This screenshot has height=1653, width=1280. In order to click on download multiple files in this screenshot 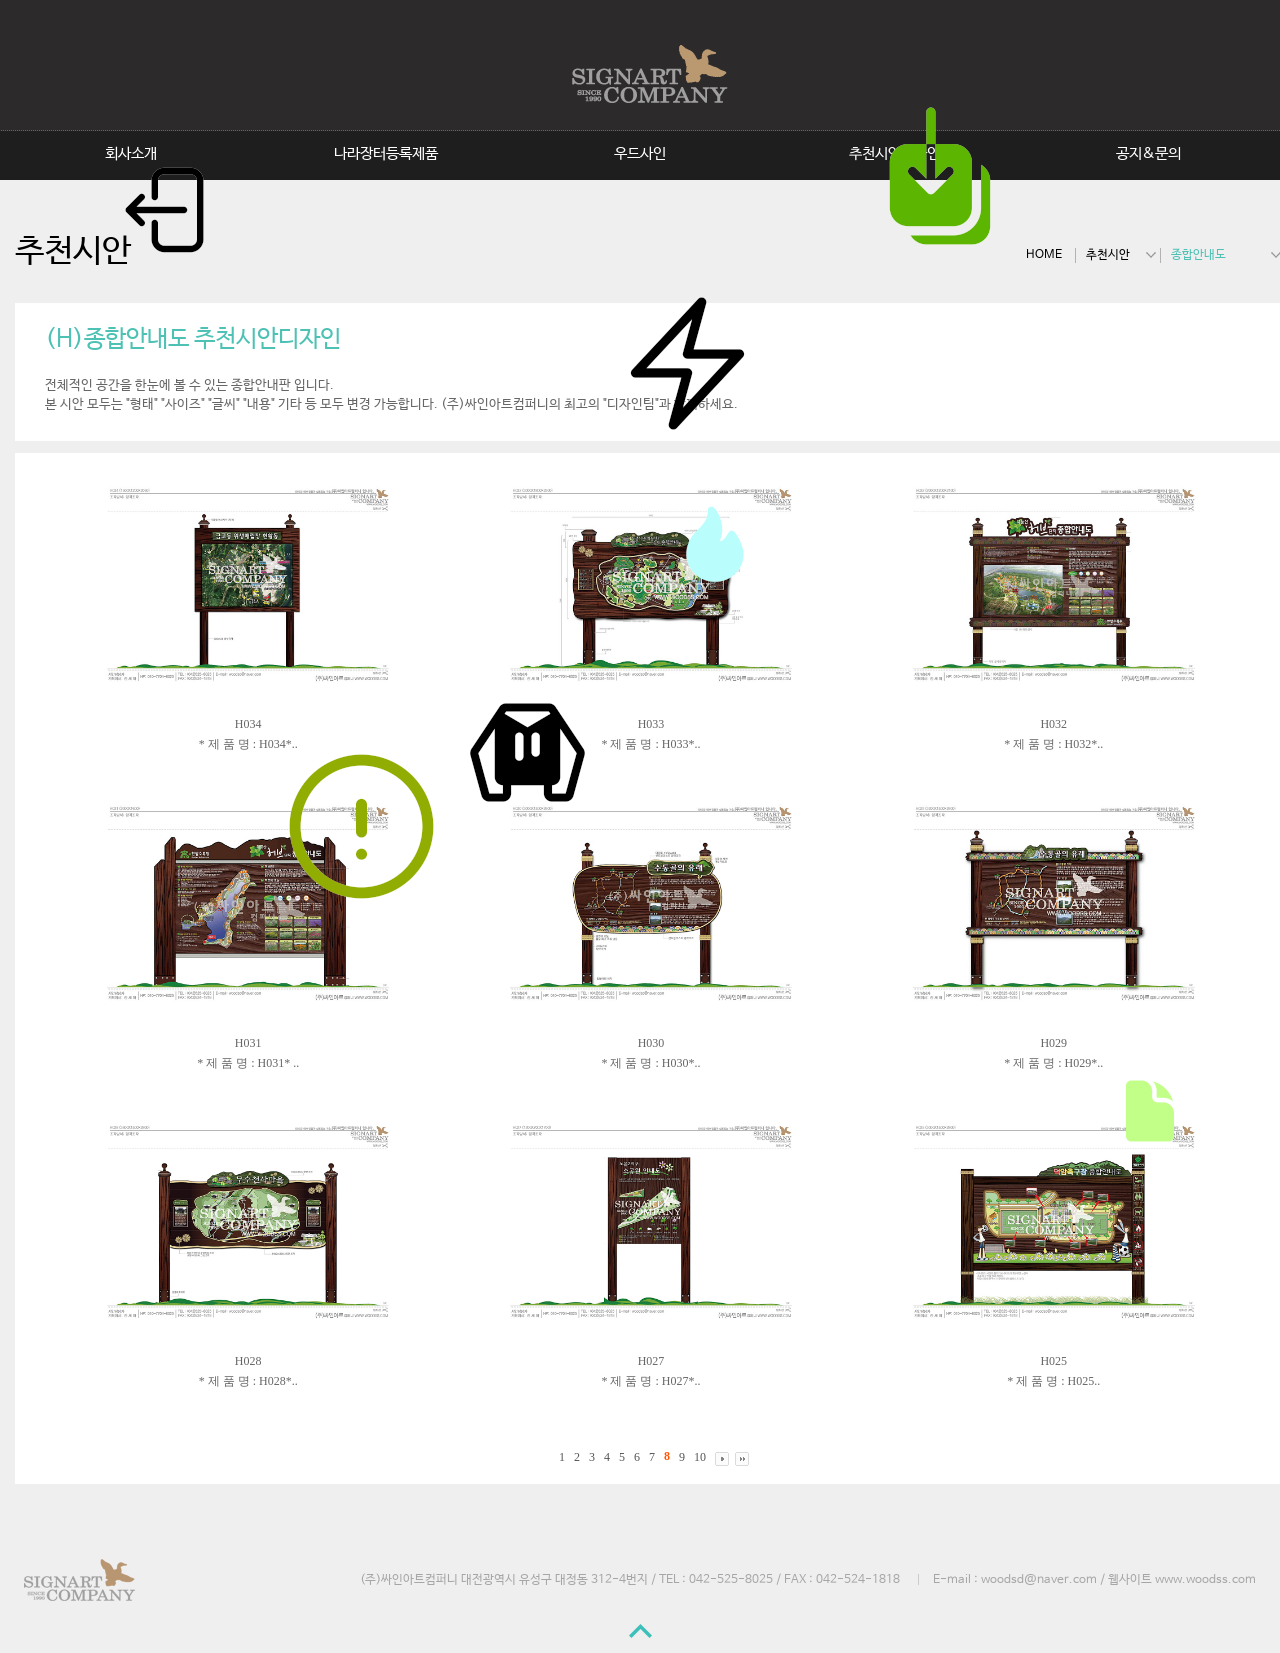, I will do `click(940, 176)`.